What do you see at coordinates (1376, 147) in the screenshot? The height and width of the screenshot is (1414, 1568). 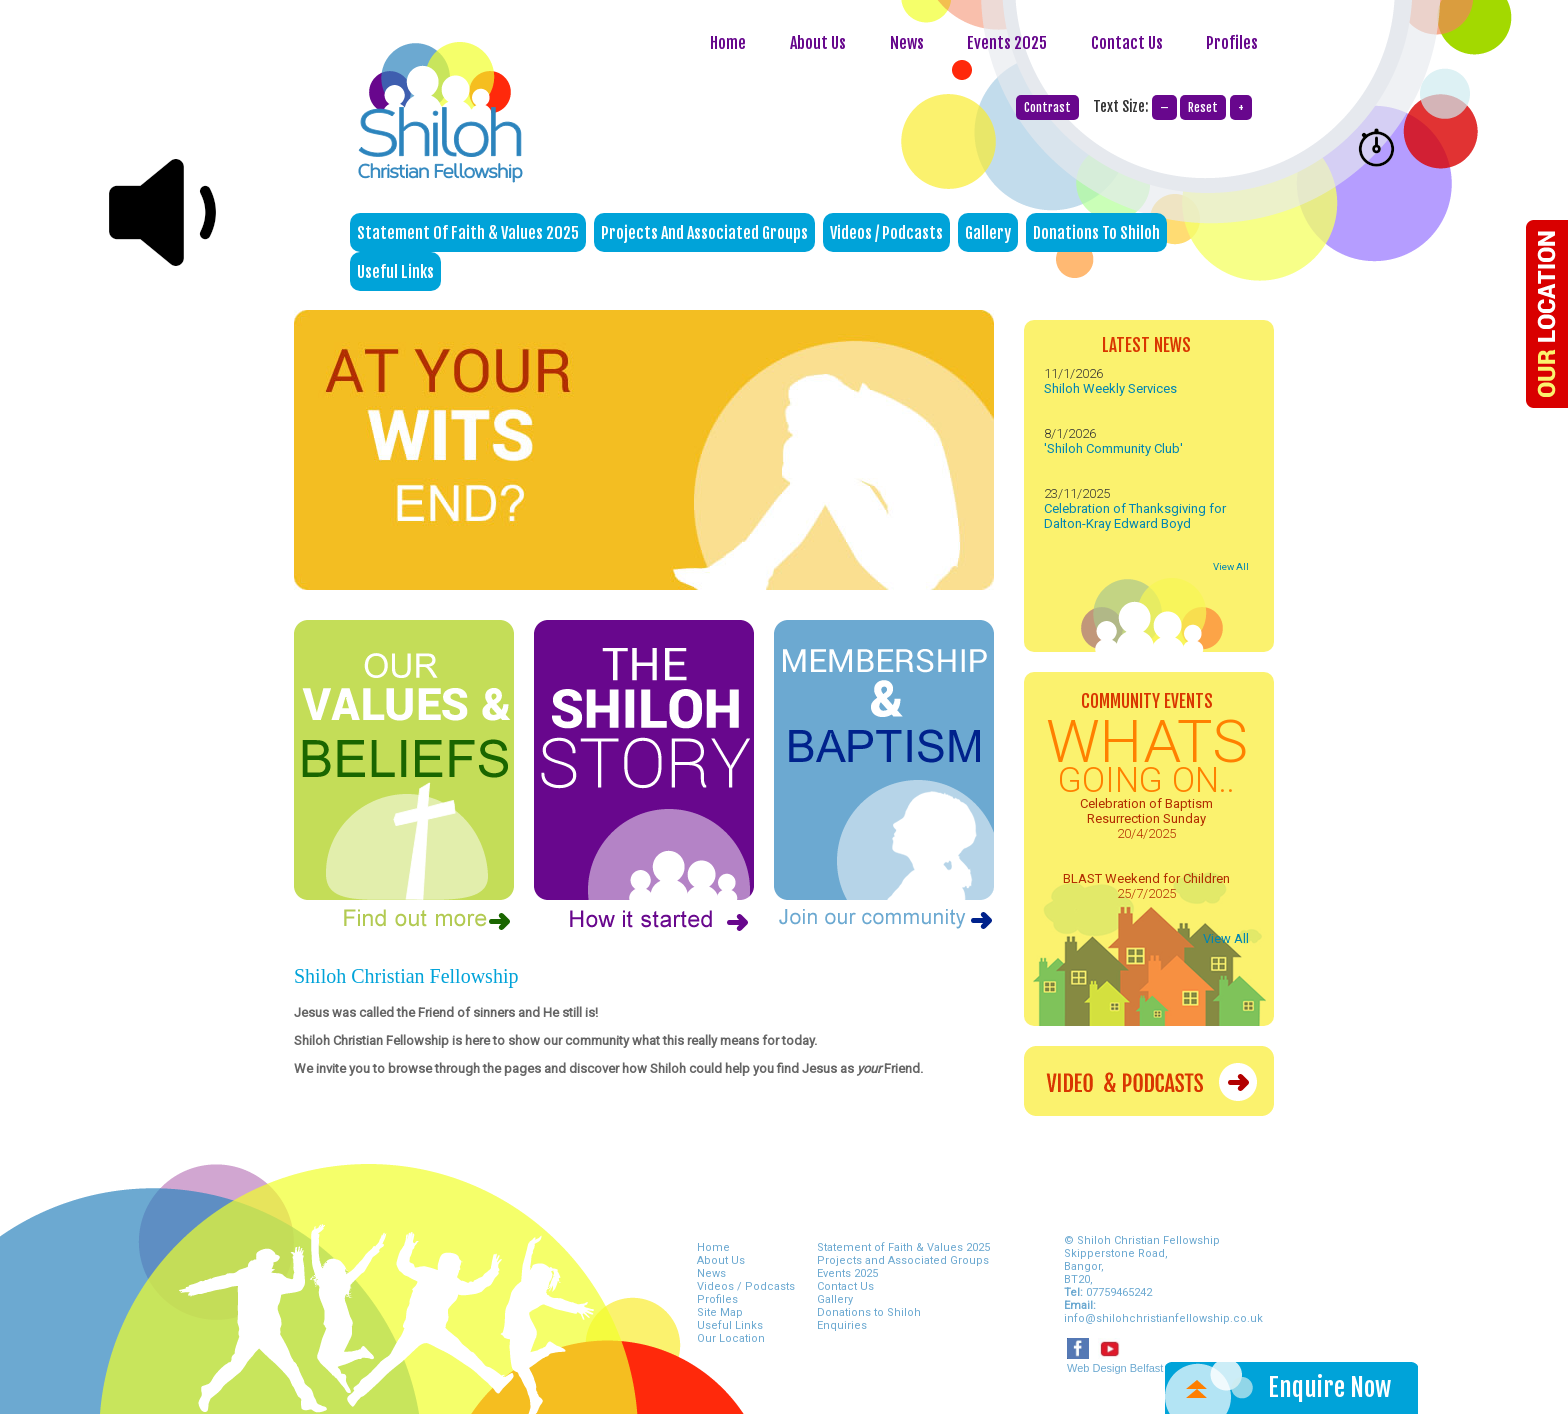 I see `start or view a timer` at bounding box center [1376, 147].